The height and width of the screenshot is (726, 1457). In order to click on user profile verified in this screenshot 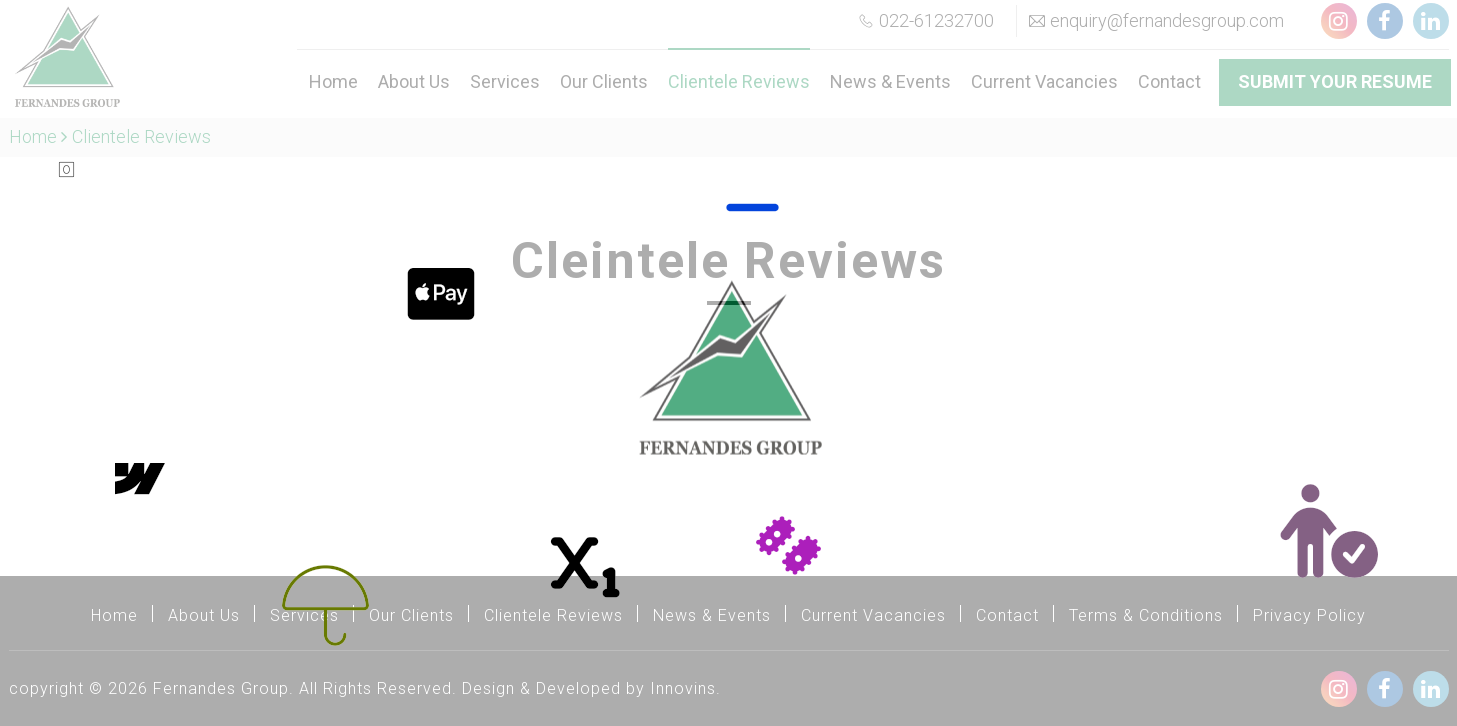, I will do `click(1326, 531)`.